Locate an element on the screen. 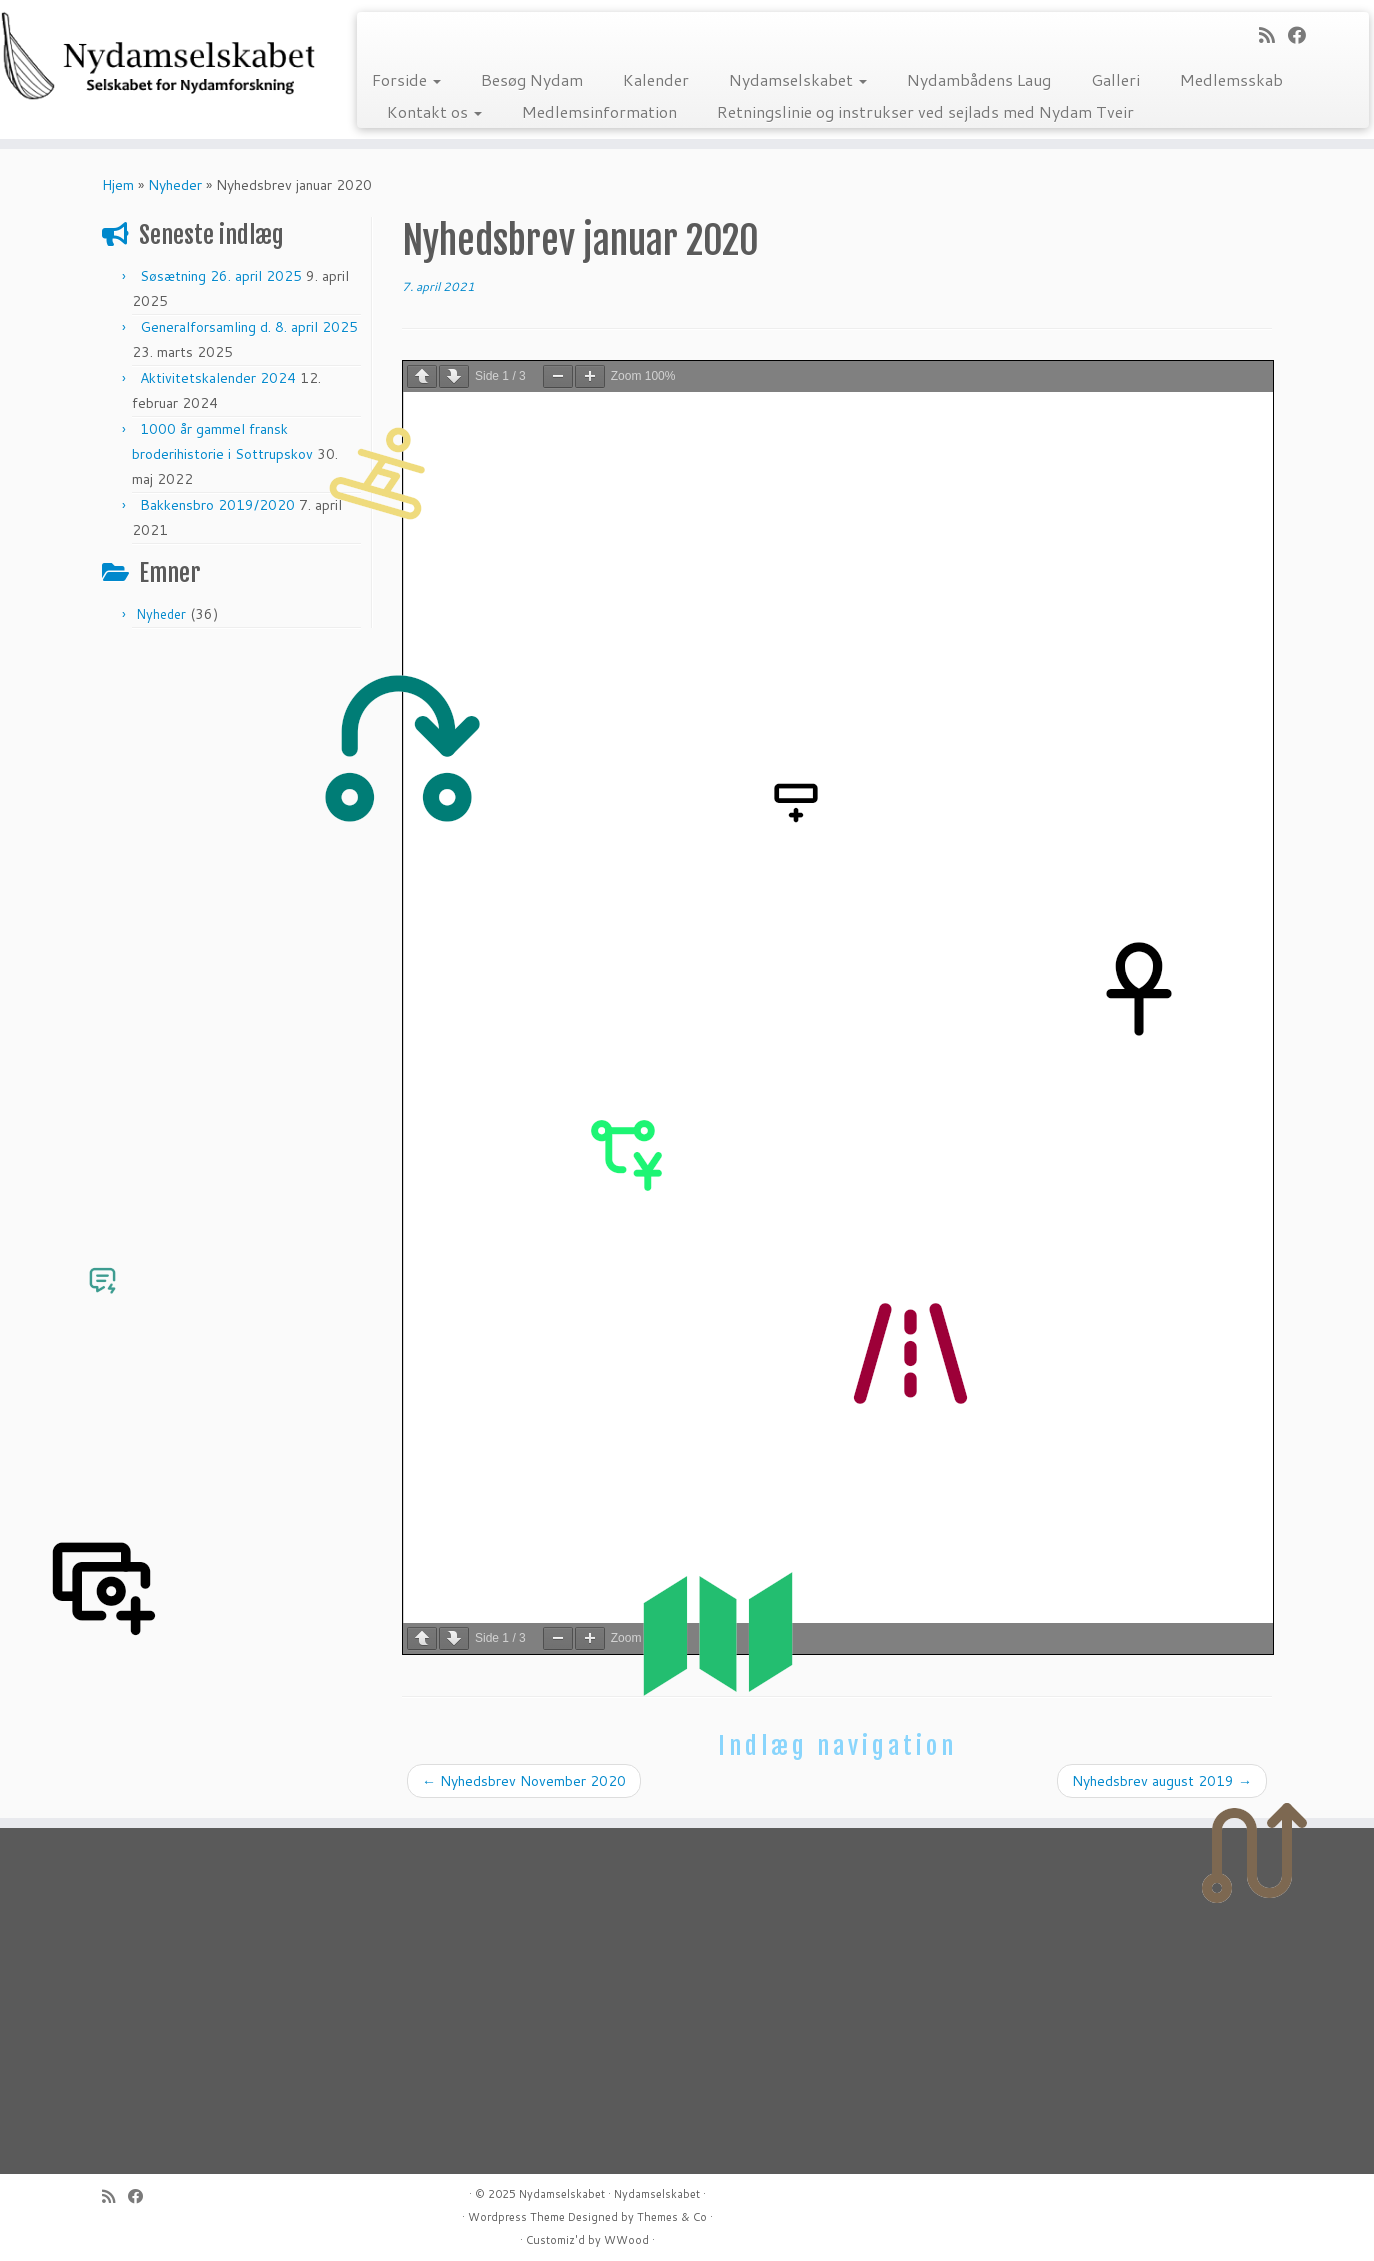 The image size is (1374, 2261). transfer funds in yuan currency is located at coordinates (626, 1155).